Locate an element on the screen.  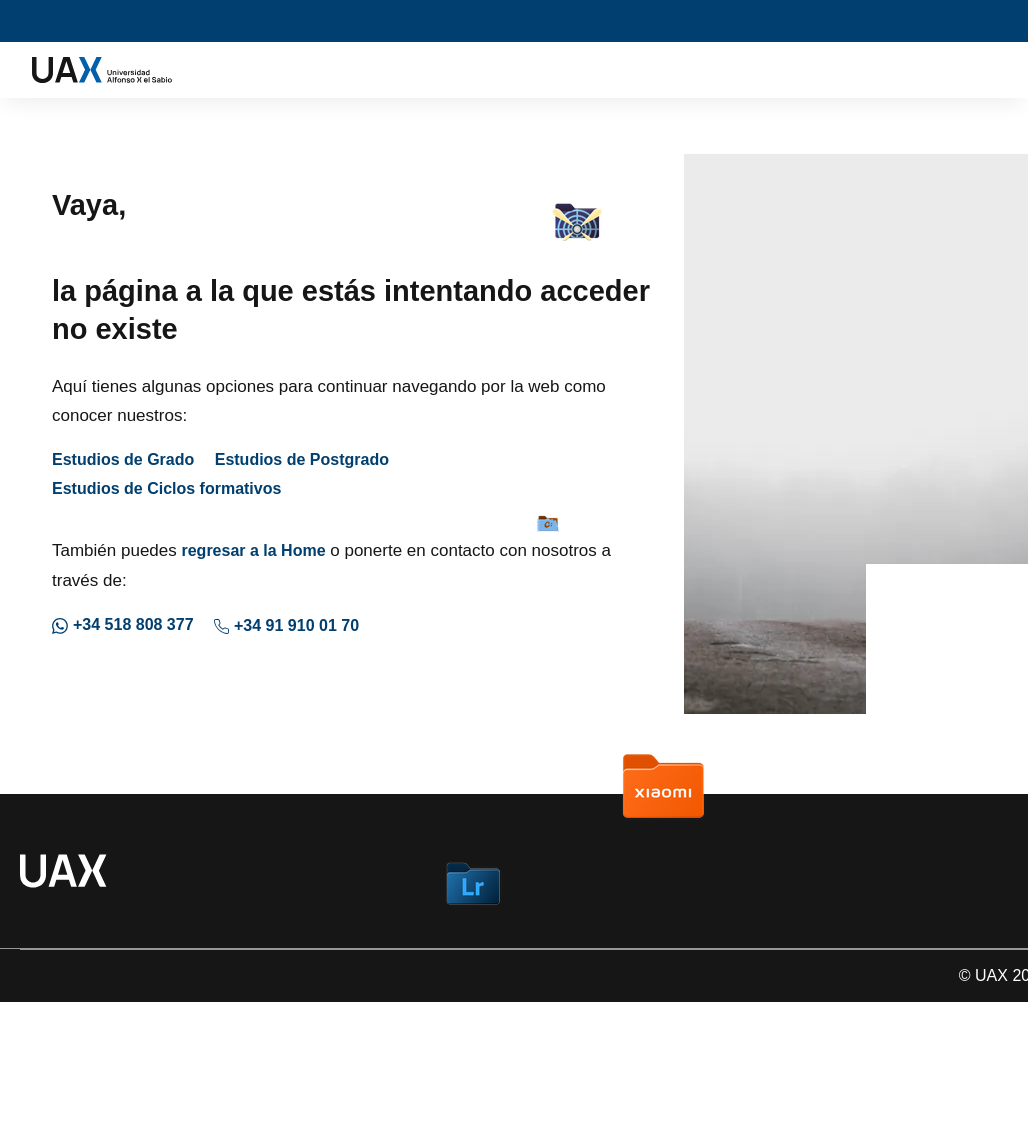
open xiaomi files folder is located at coordinates (663, 788).